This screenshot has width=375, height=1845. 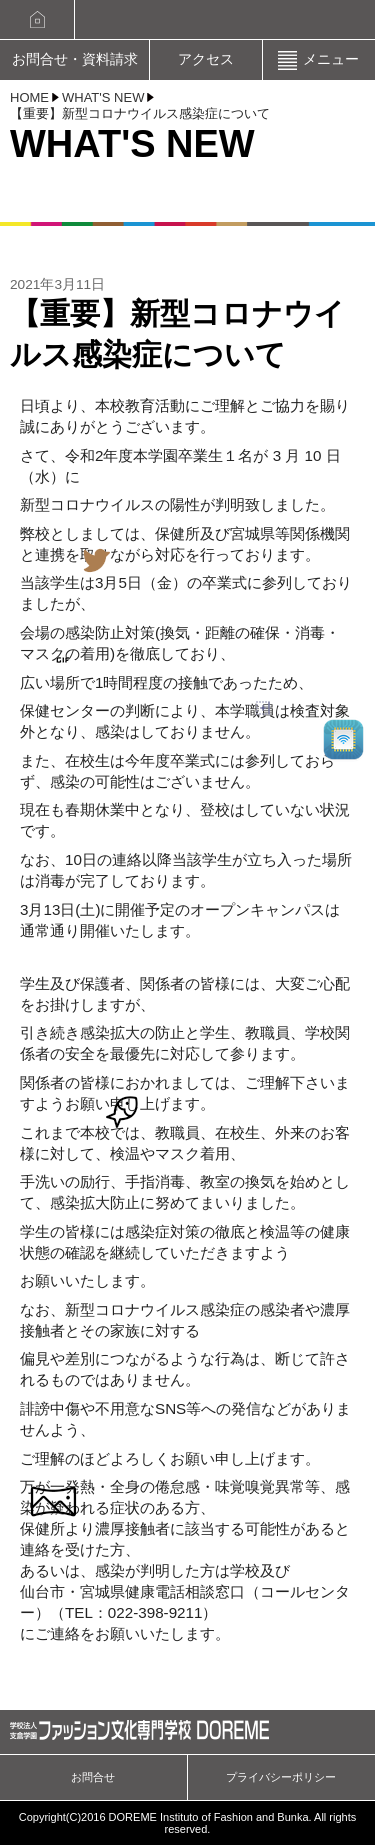 I want to click on view panorama or wide-angle photos, so click(x=53, y=1501).